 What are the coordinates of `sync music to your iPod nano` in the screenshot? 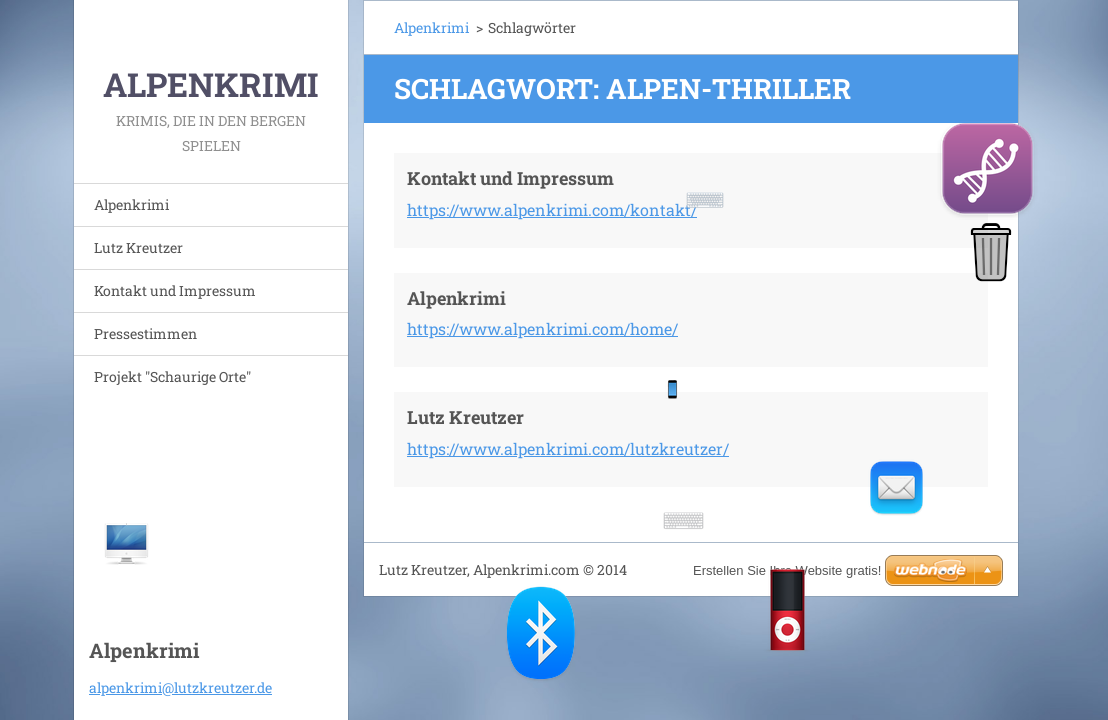 It's located at (787, 611).